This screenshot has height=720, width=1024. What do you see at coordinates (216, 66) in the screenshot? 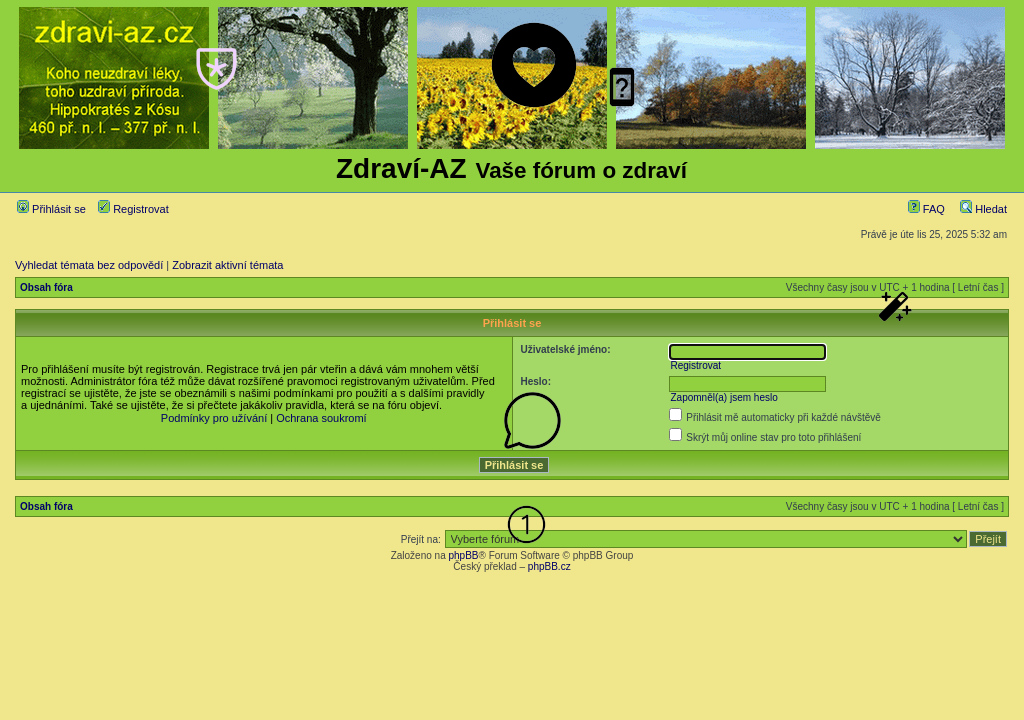
I see `indicates premium or verified security status` at bounding box center [216, 66].